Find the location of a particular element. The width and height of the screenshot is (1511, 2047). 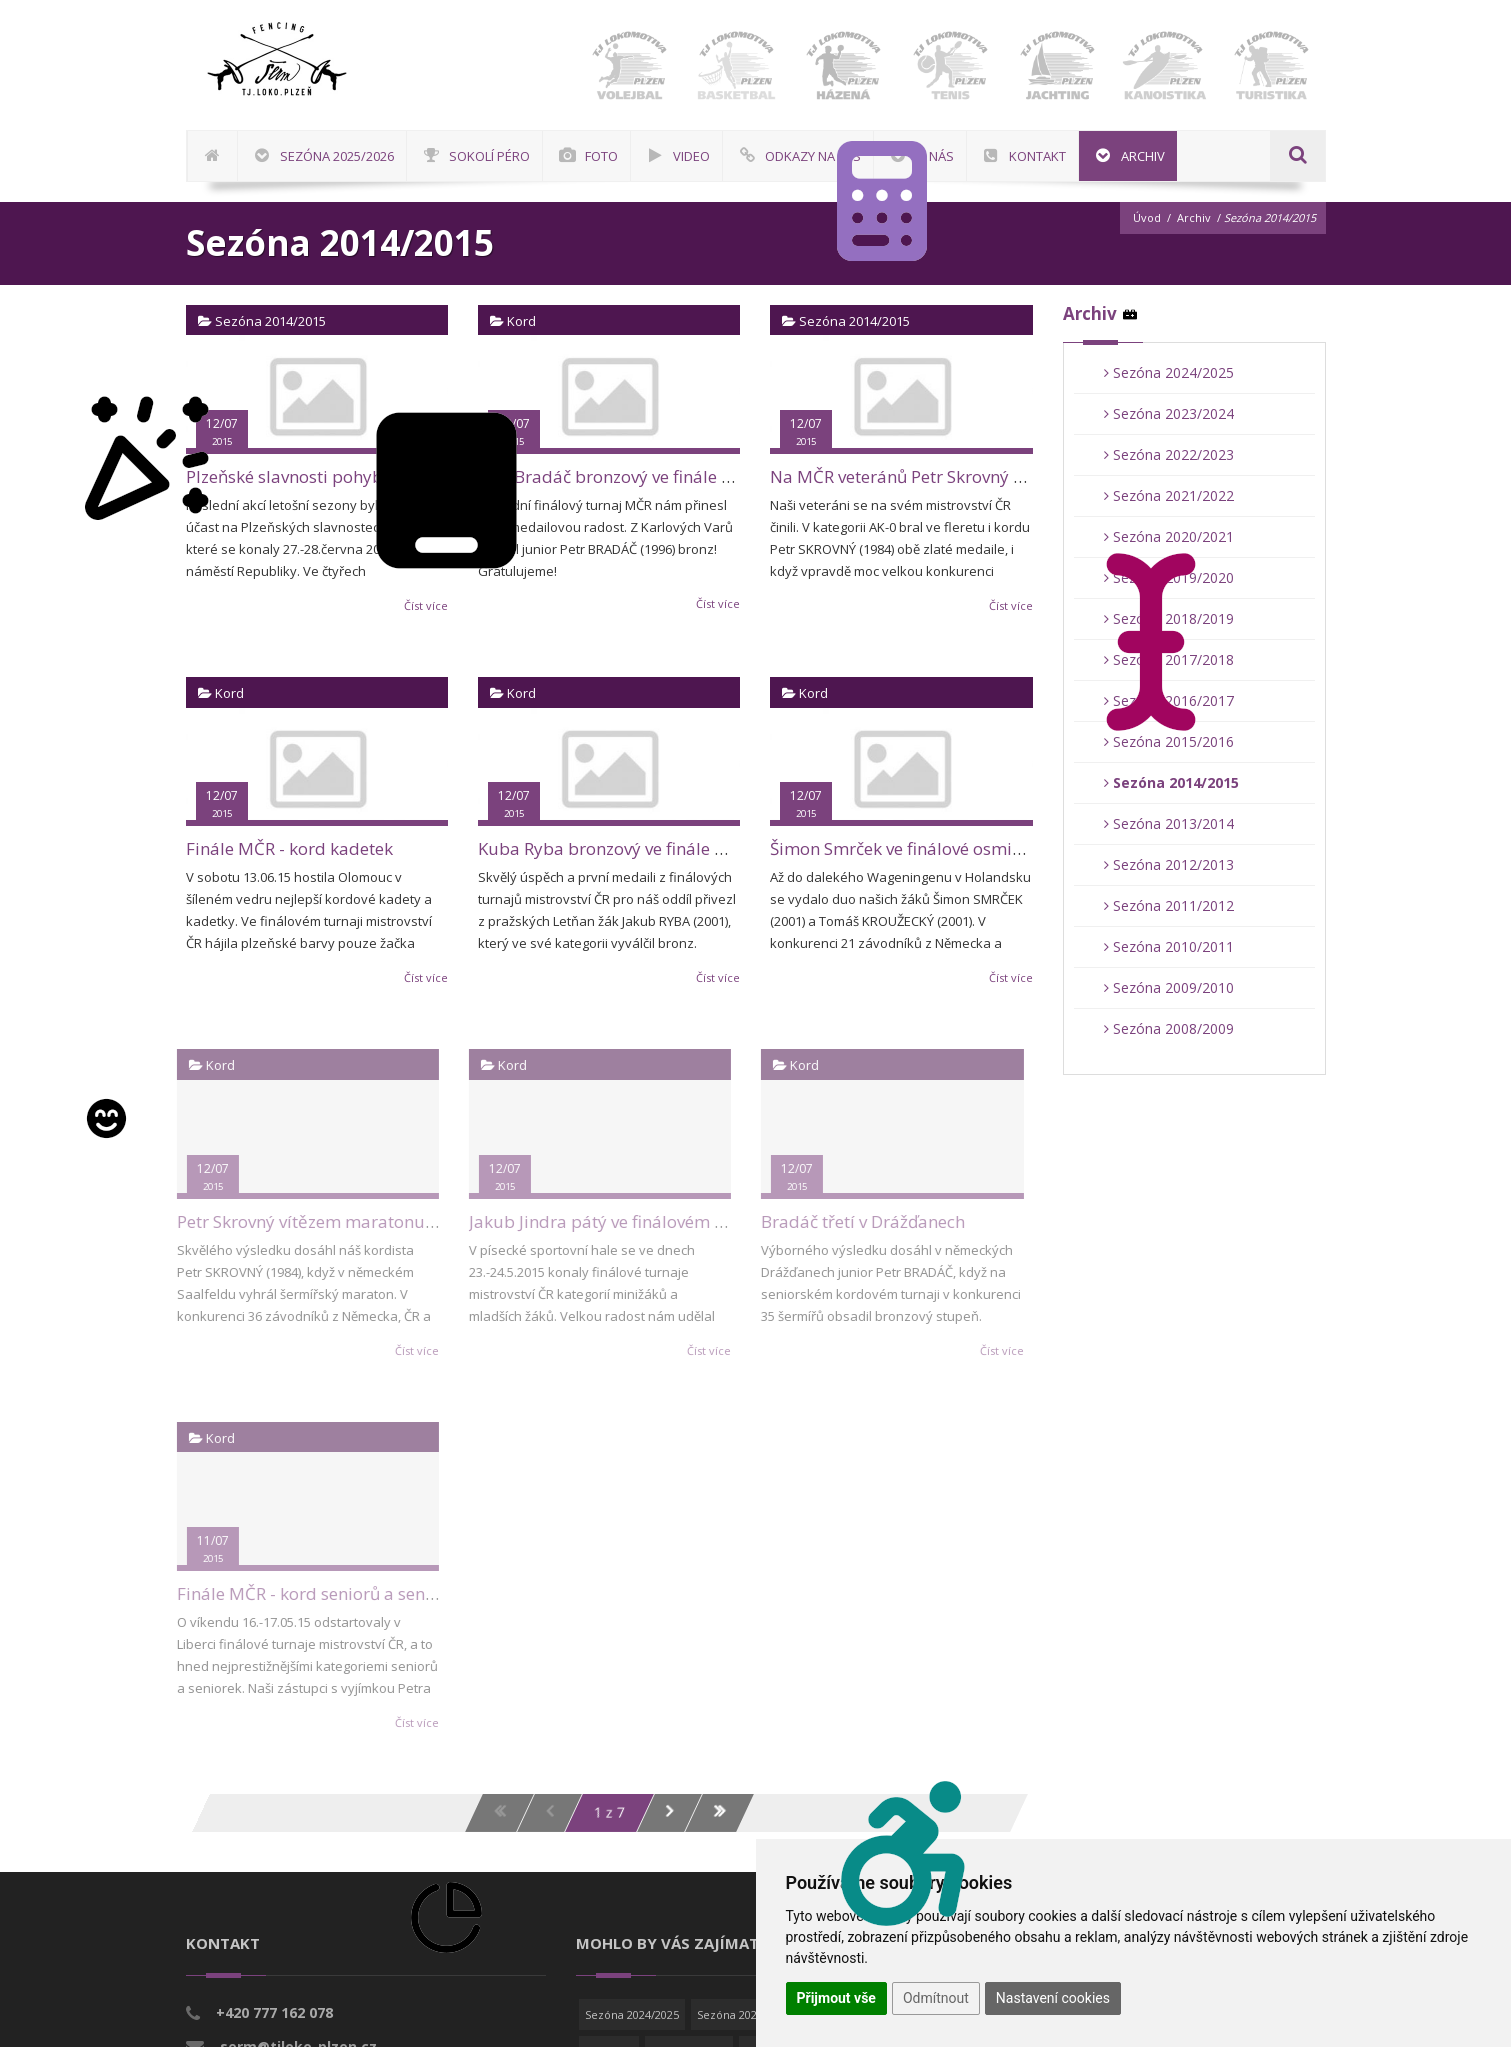

indicates wheelchair accessibility is located at coordinates (904, 1853).